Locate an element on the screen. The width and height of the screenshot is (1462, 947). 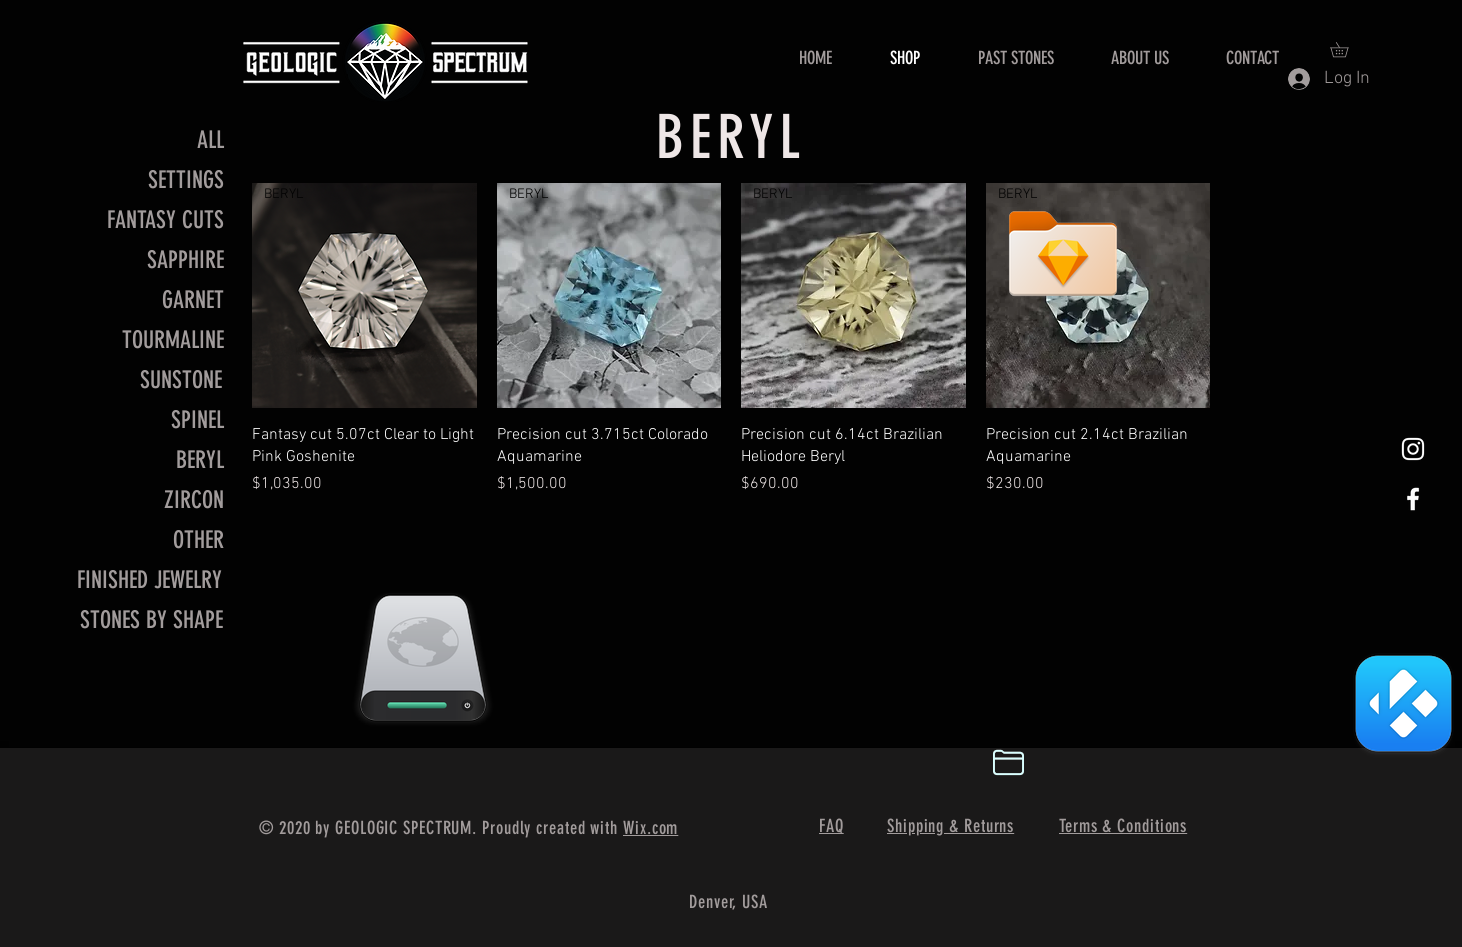
open folder containing Sketch design files is located at coordinates (1062, 256).